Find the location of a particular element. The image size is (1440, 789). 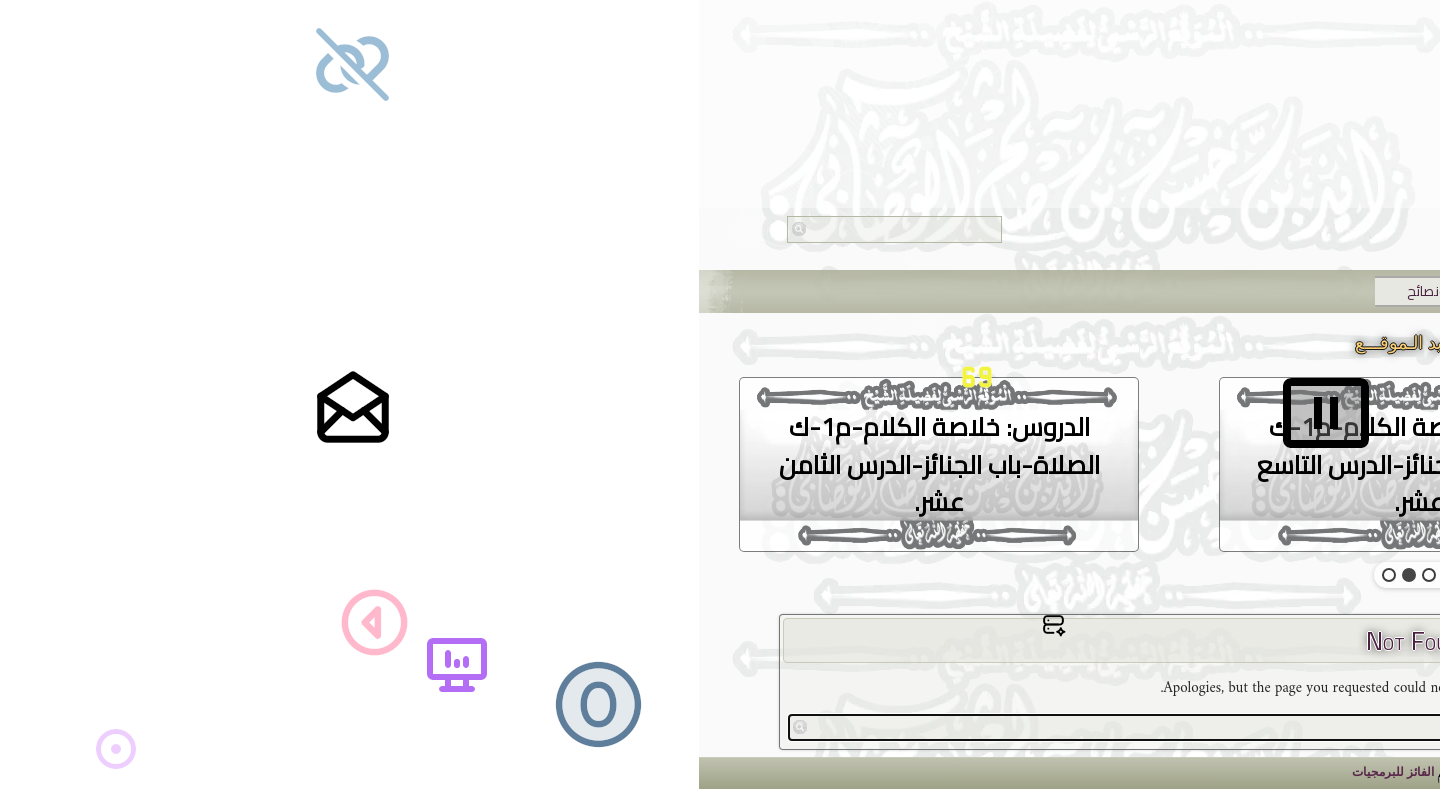

go back to the previous screen is located at coordinates (374, 622).